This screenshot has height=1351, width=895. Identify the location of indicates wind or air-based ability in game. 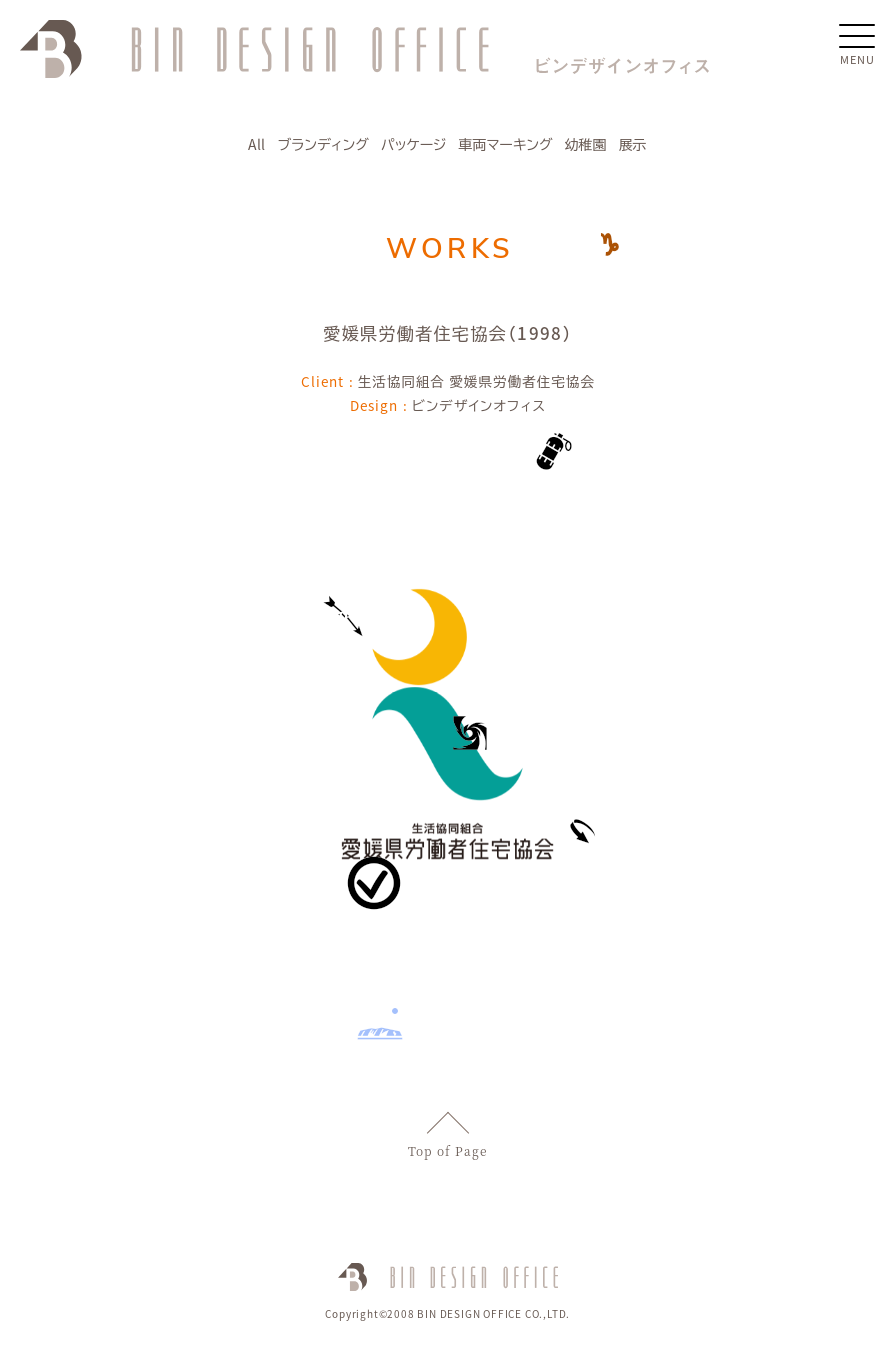
(470, 733).